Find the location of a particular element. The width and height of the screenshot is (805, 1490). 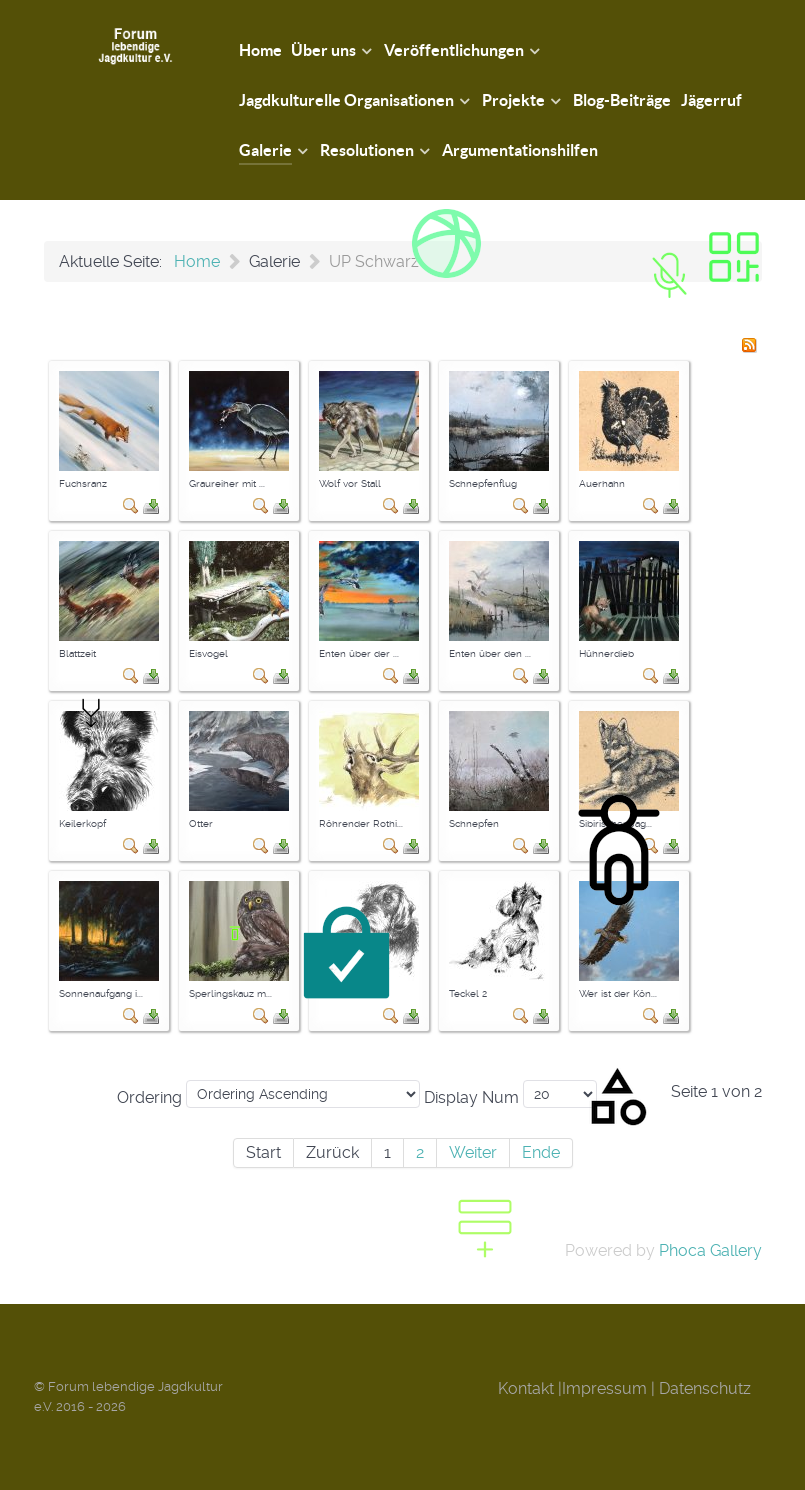

add a new row at the bottom is located at coordinates (485, 1224).